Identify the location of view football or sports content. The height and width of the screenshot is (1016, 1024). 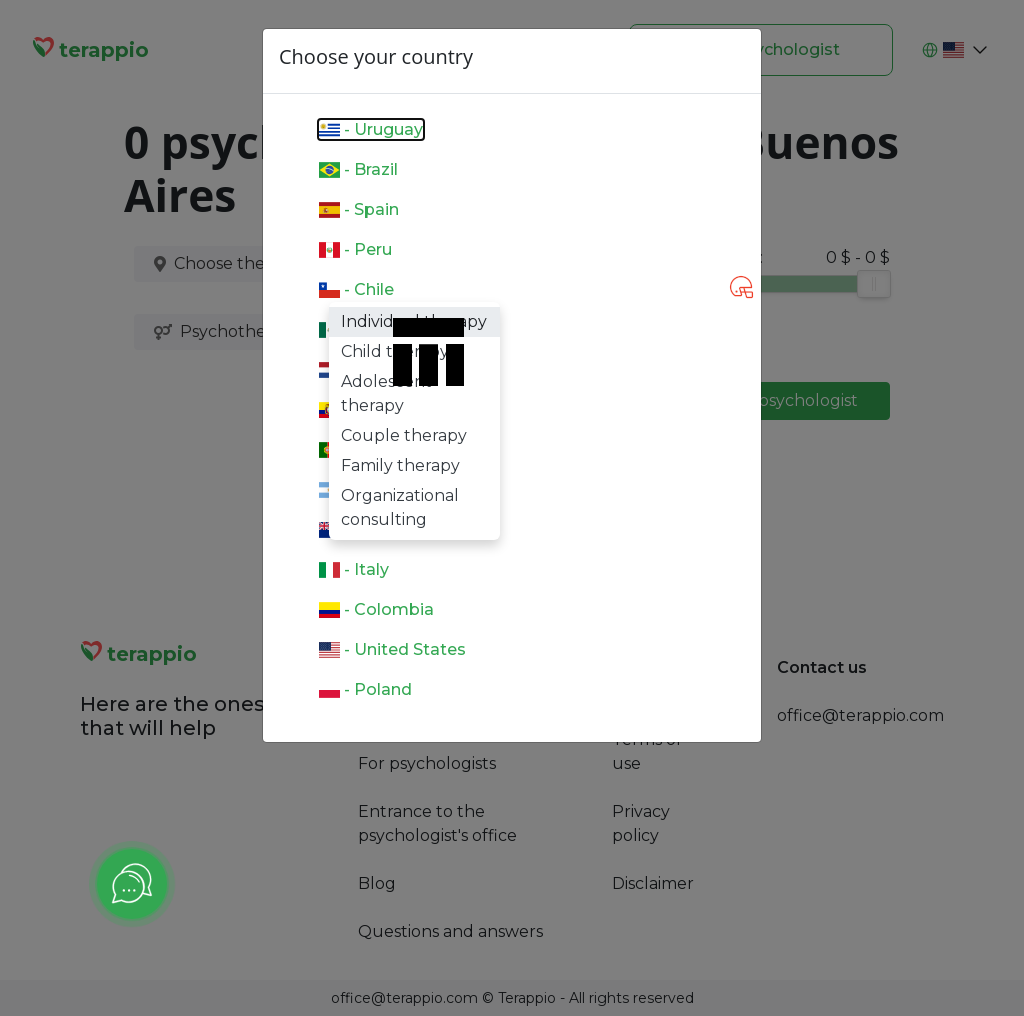
(741, 287).